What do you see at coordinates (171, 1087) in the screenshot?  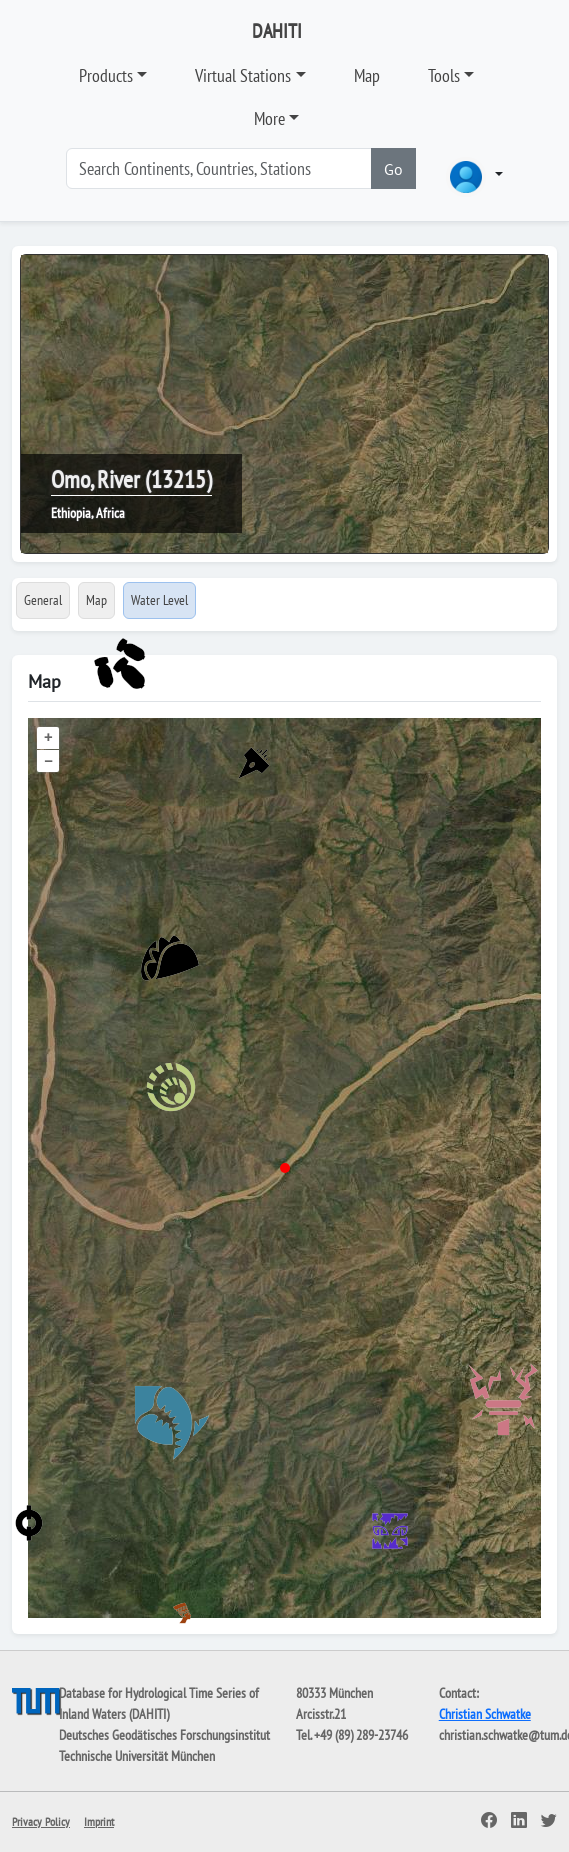 I see `activate sonic or speed boost ability` at bounding box center [171, 1087].